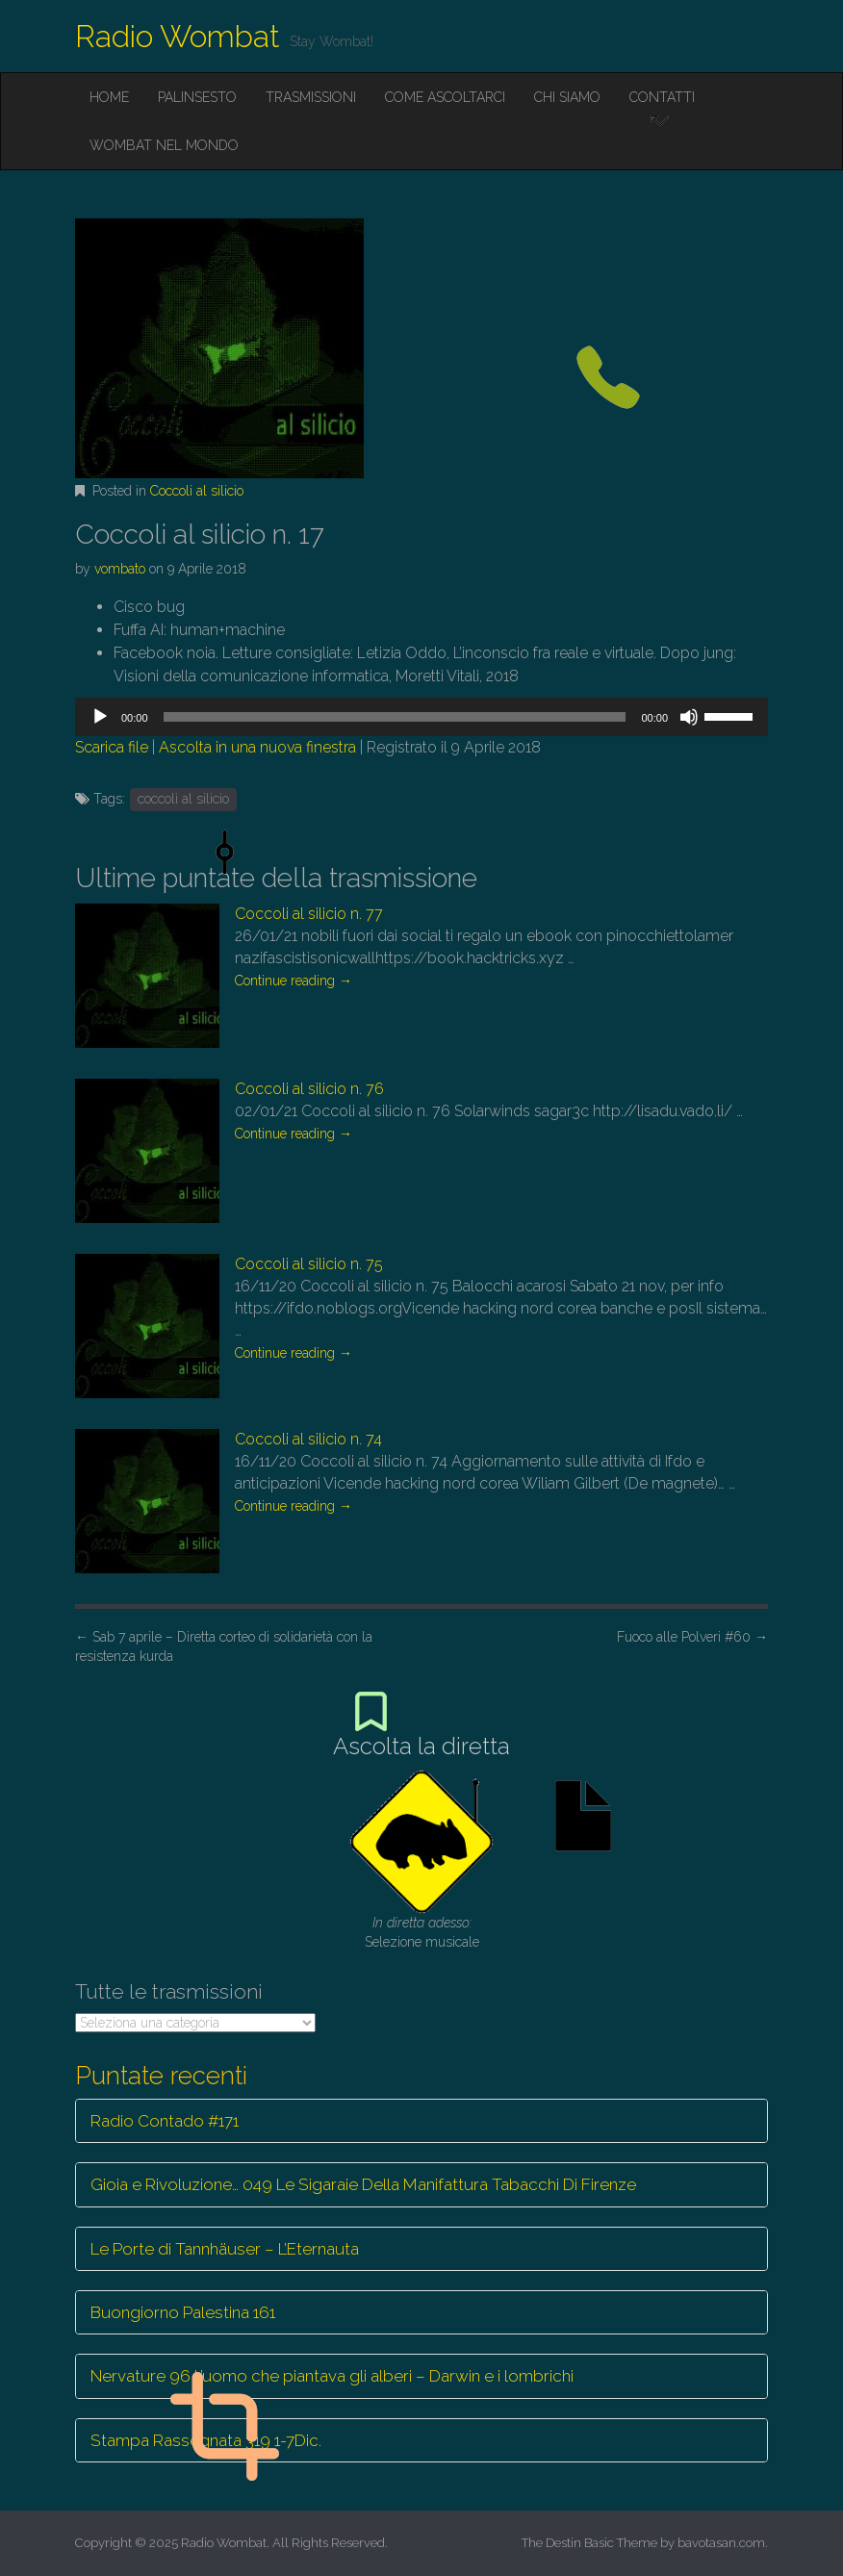 The image size is (843, 2576). I want to click on save this item for later, so click(370, 1711).